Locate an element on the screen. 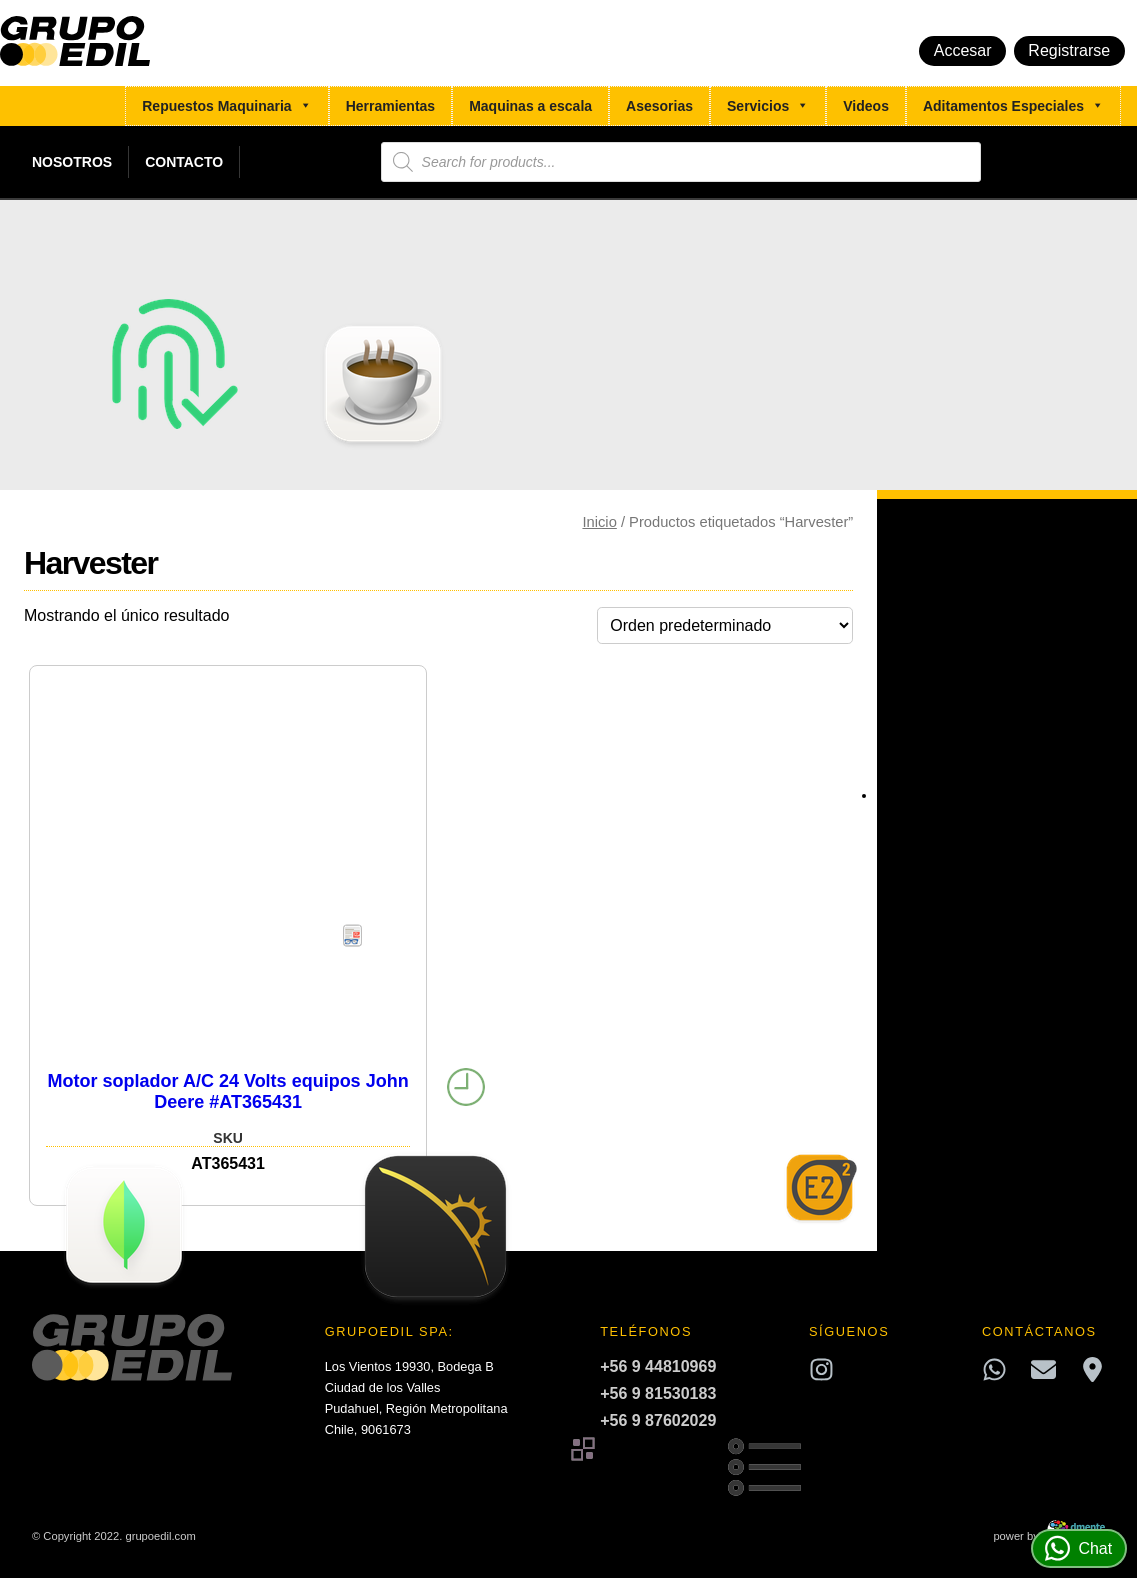  fingerprint successfully recognized is located at coordinates (175, 364).